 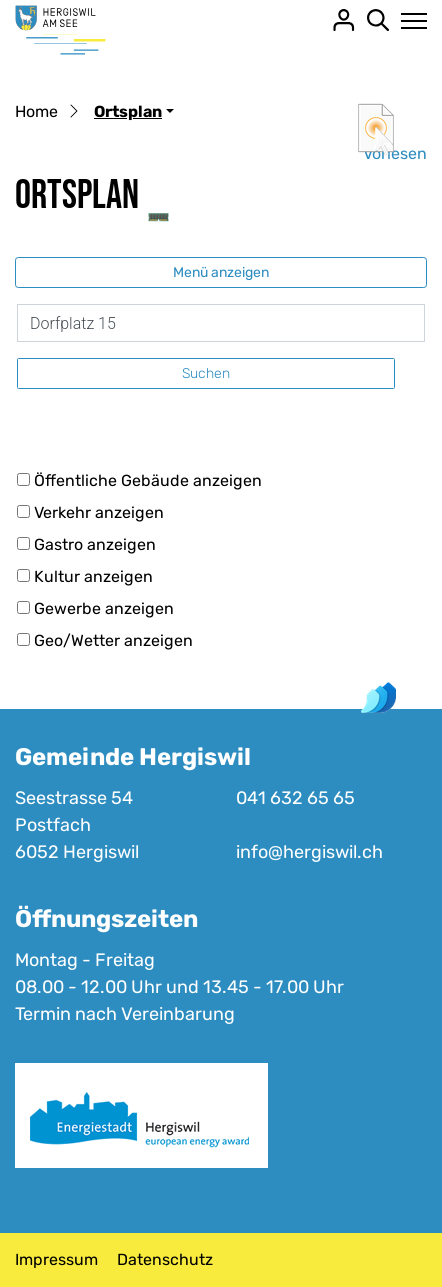 I want to click on select a file from your documents, so click(x=376, y=128).